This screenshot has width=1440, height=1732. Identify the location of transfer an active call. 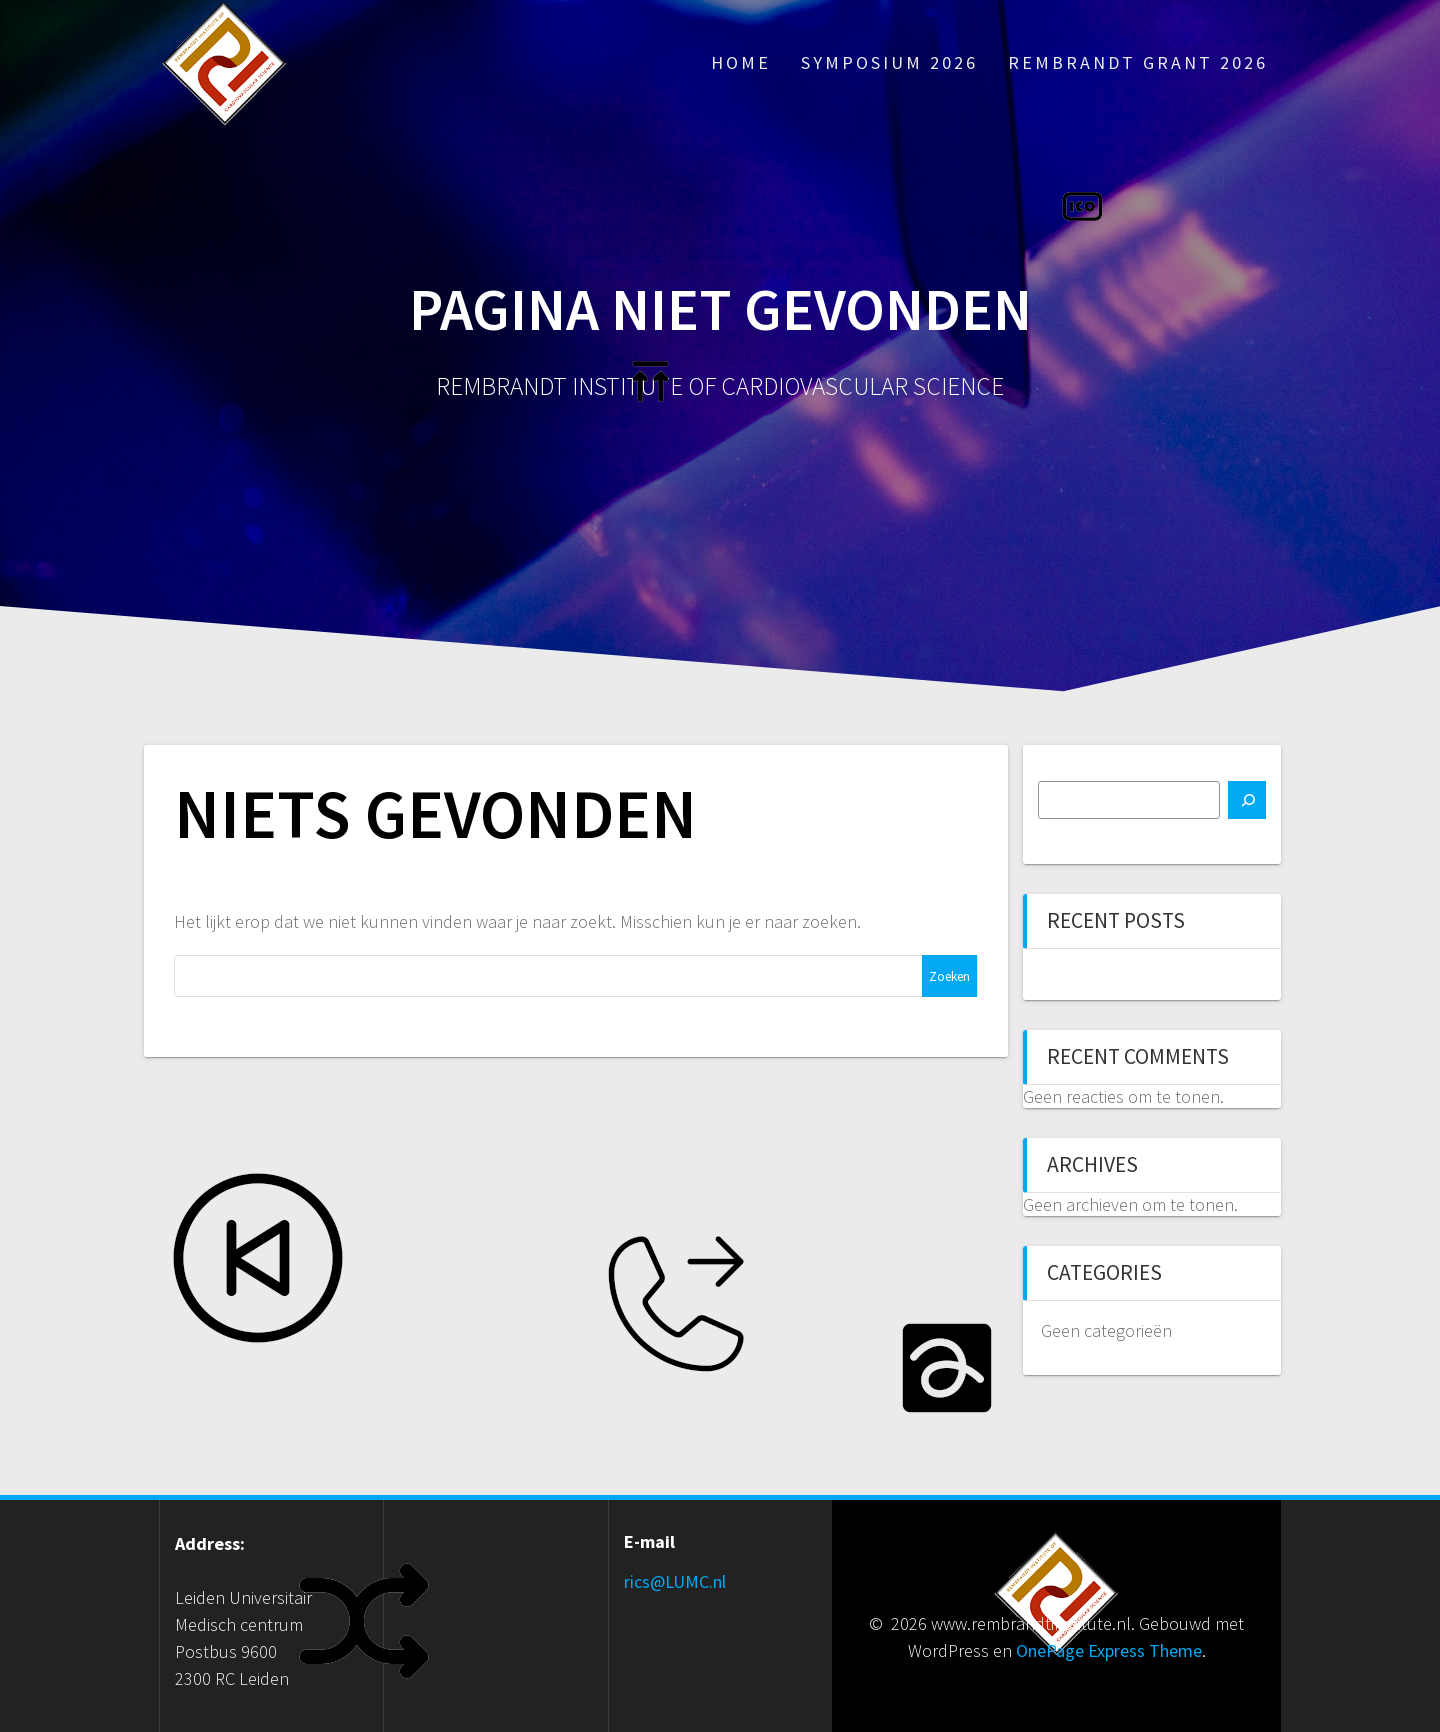
(679, 1301).